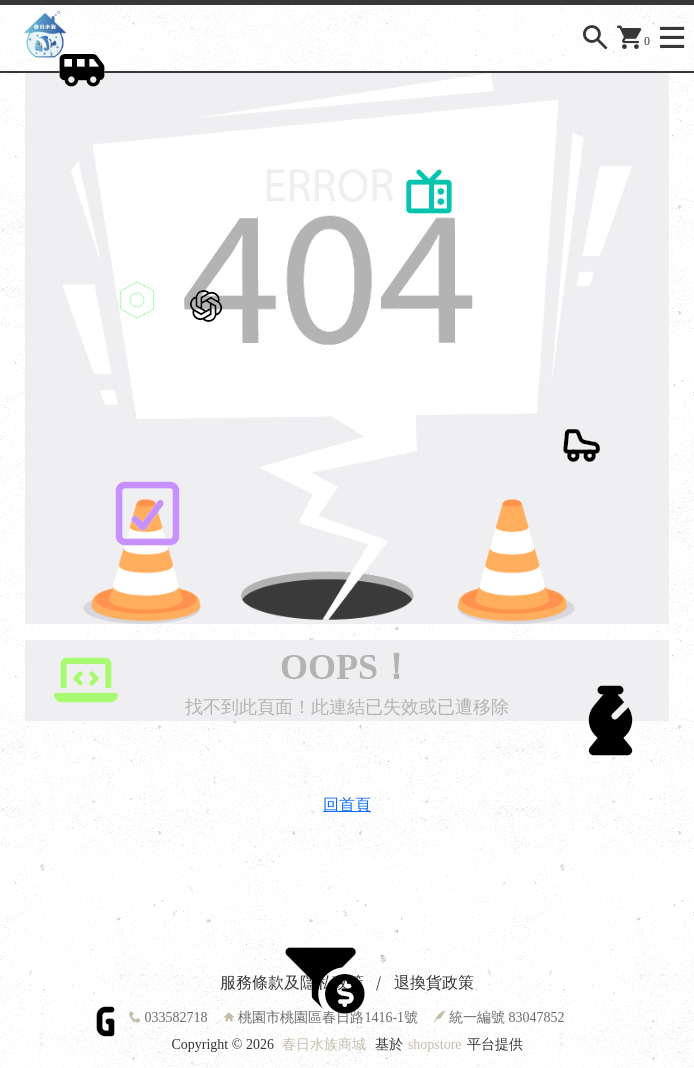 This screenshot has width=694, height=1068. I want to click on mark item as complete, so click(147, 513).